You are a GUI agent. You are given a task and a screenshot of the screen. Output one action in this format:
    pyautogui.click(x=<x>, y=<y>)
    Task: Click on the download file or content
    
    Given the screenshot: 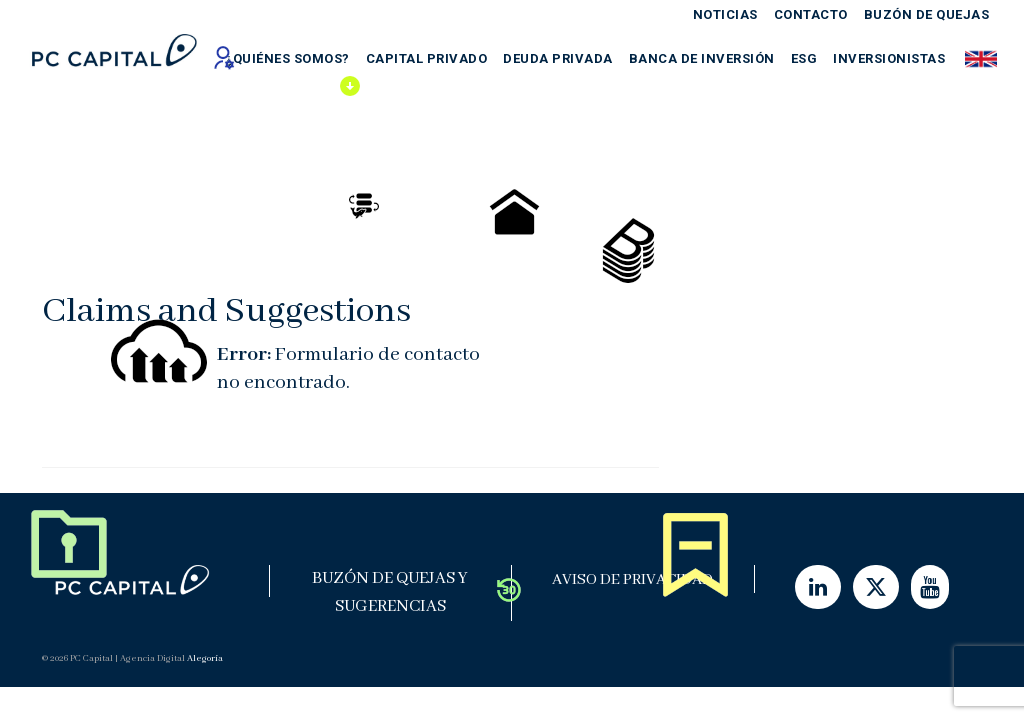 What is the action you would take?
    pyautogui.click(x=350, y=86)
    